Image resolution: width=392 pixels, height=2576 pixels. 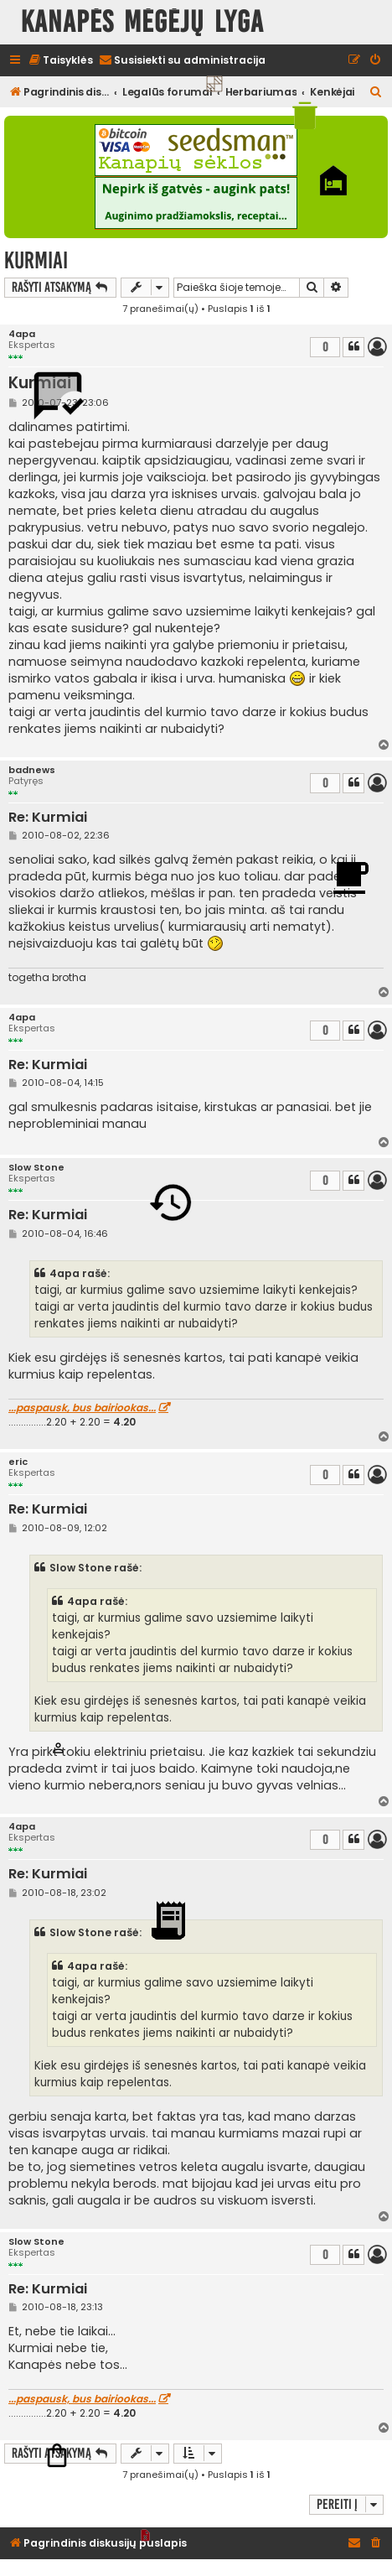 I want to click on open or view an excel spreadsheet, so click(x=145, y=2535).